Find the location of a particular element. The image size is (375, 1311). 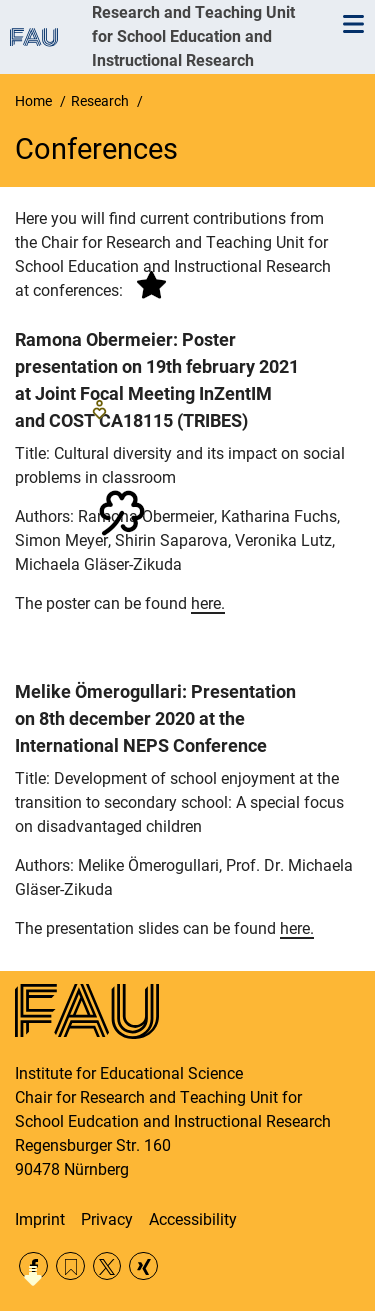

download file with queue is located at coordinates (33, 1276).